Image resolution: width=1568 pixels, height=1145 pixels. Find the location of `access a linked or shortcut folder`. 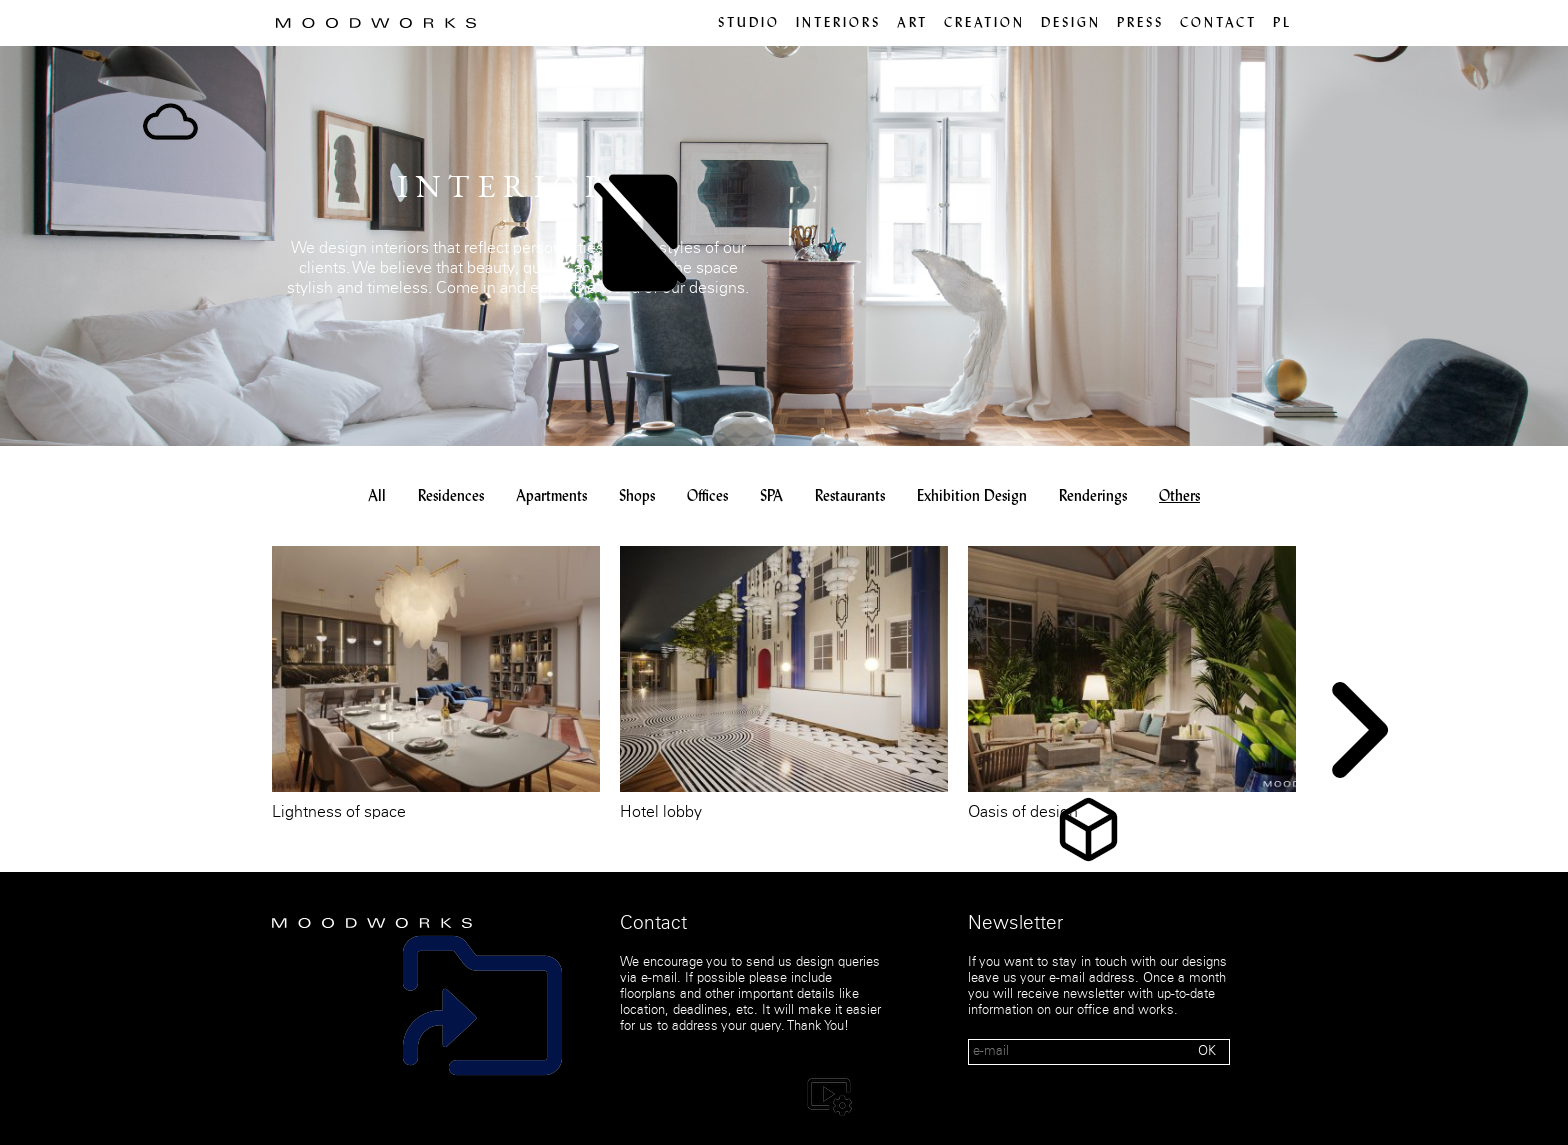

access a linked or shortcut folder is located at coordinates (482, 1005).